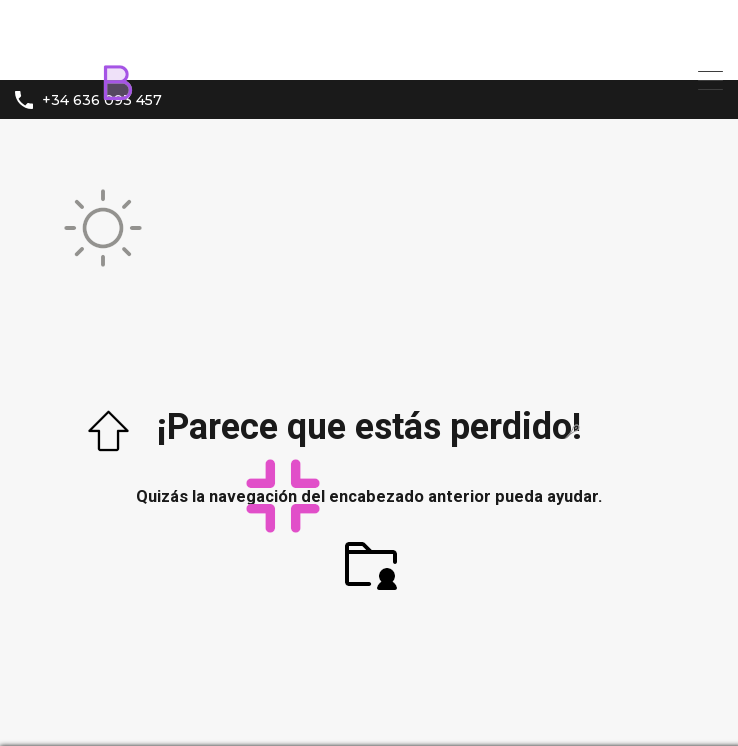 Image resolution: width=738 pixels, height=746 pixels. Describe the element at coordinates (108, 432) in the screenshot. I see `upvote or like content` at that location.